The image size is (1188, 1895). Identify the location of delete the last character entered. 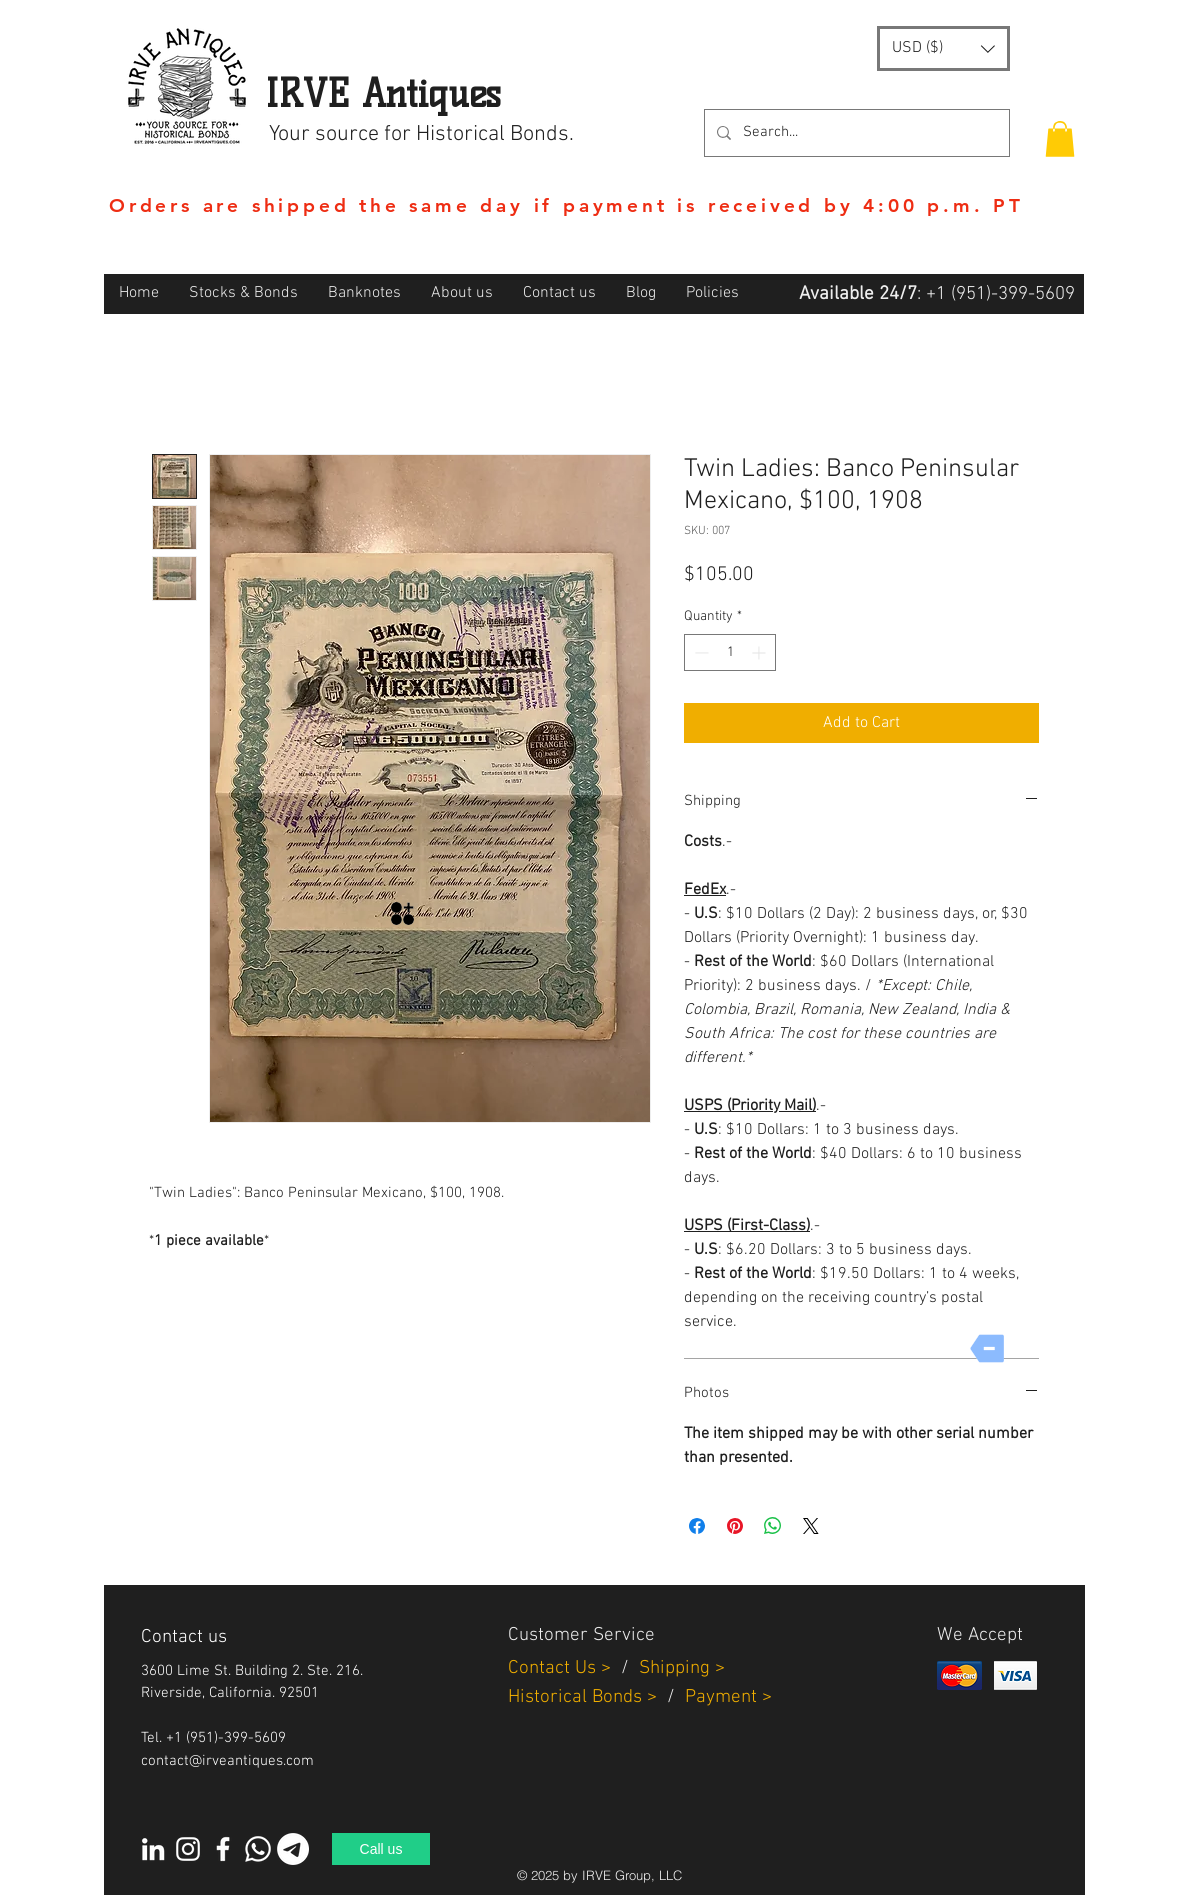
(988, 1348).